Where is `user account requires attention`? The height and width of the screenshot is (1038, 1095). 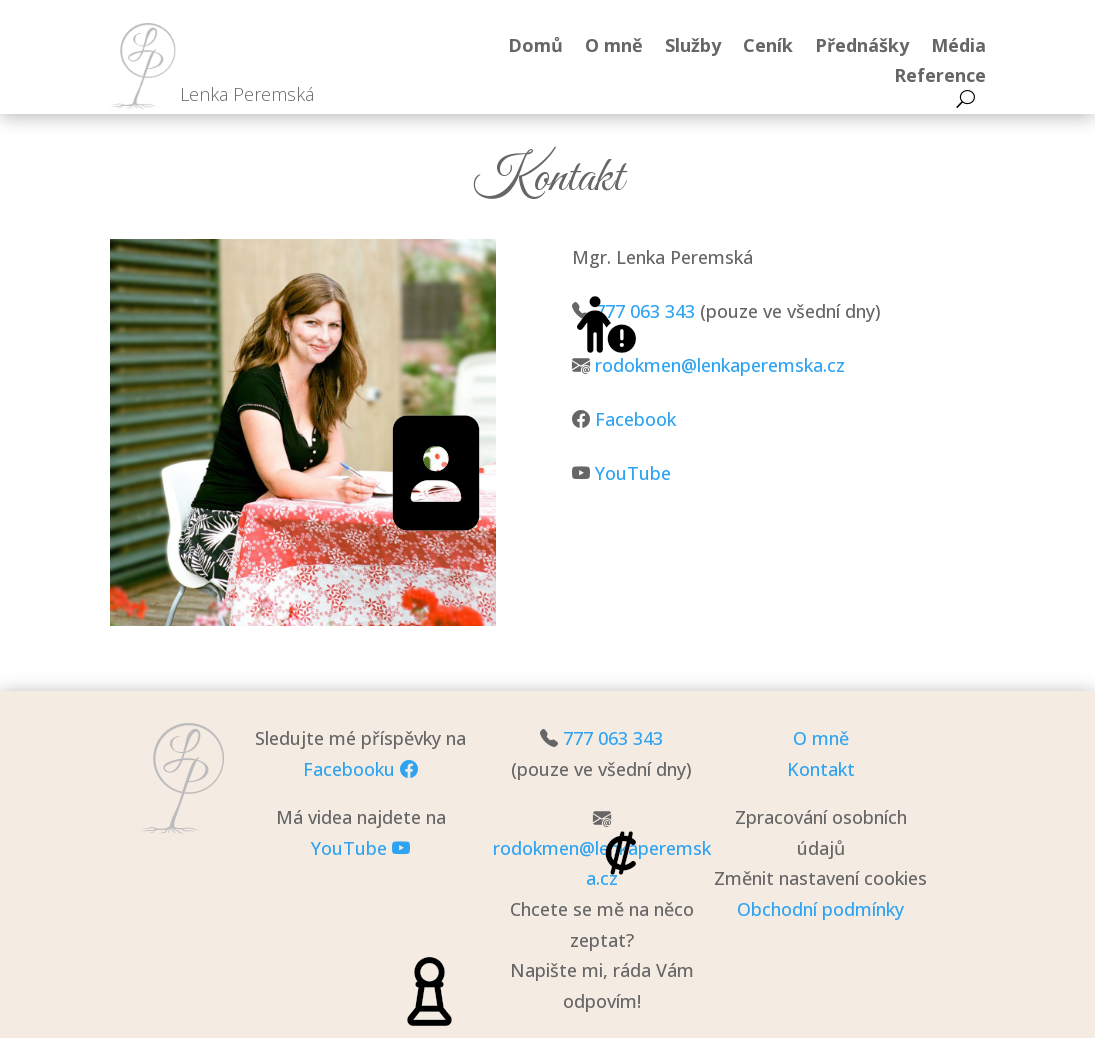 user account requires attention is located at coordinates (604, 324).